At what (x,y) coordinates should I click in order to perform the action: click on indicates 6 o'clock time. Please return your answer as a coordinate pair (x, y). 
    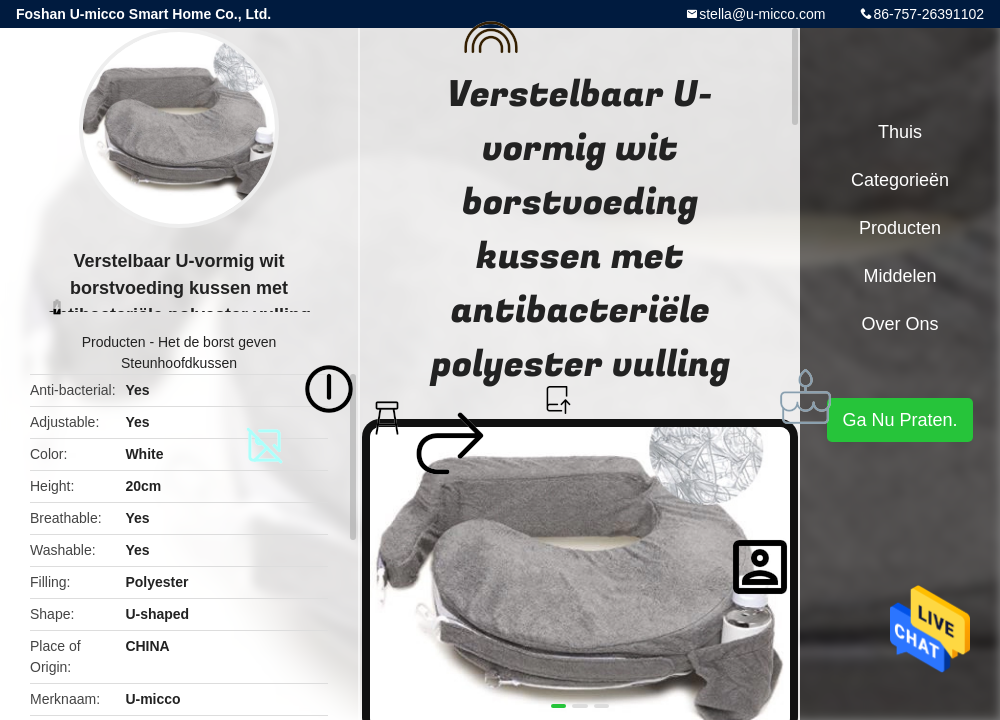
    Looking at the image, I should click on (329, 389).